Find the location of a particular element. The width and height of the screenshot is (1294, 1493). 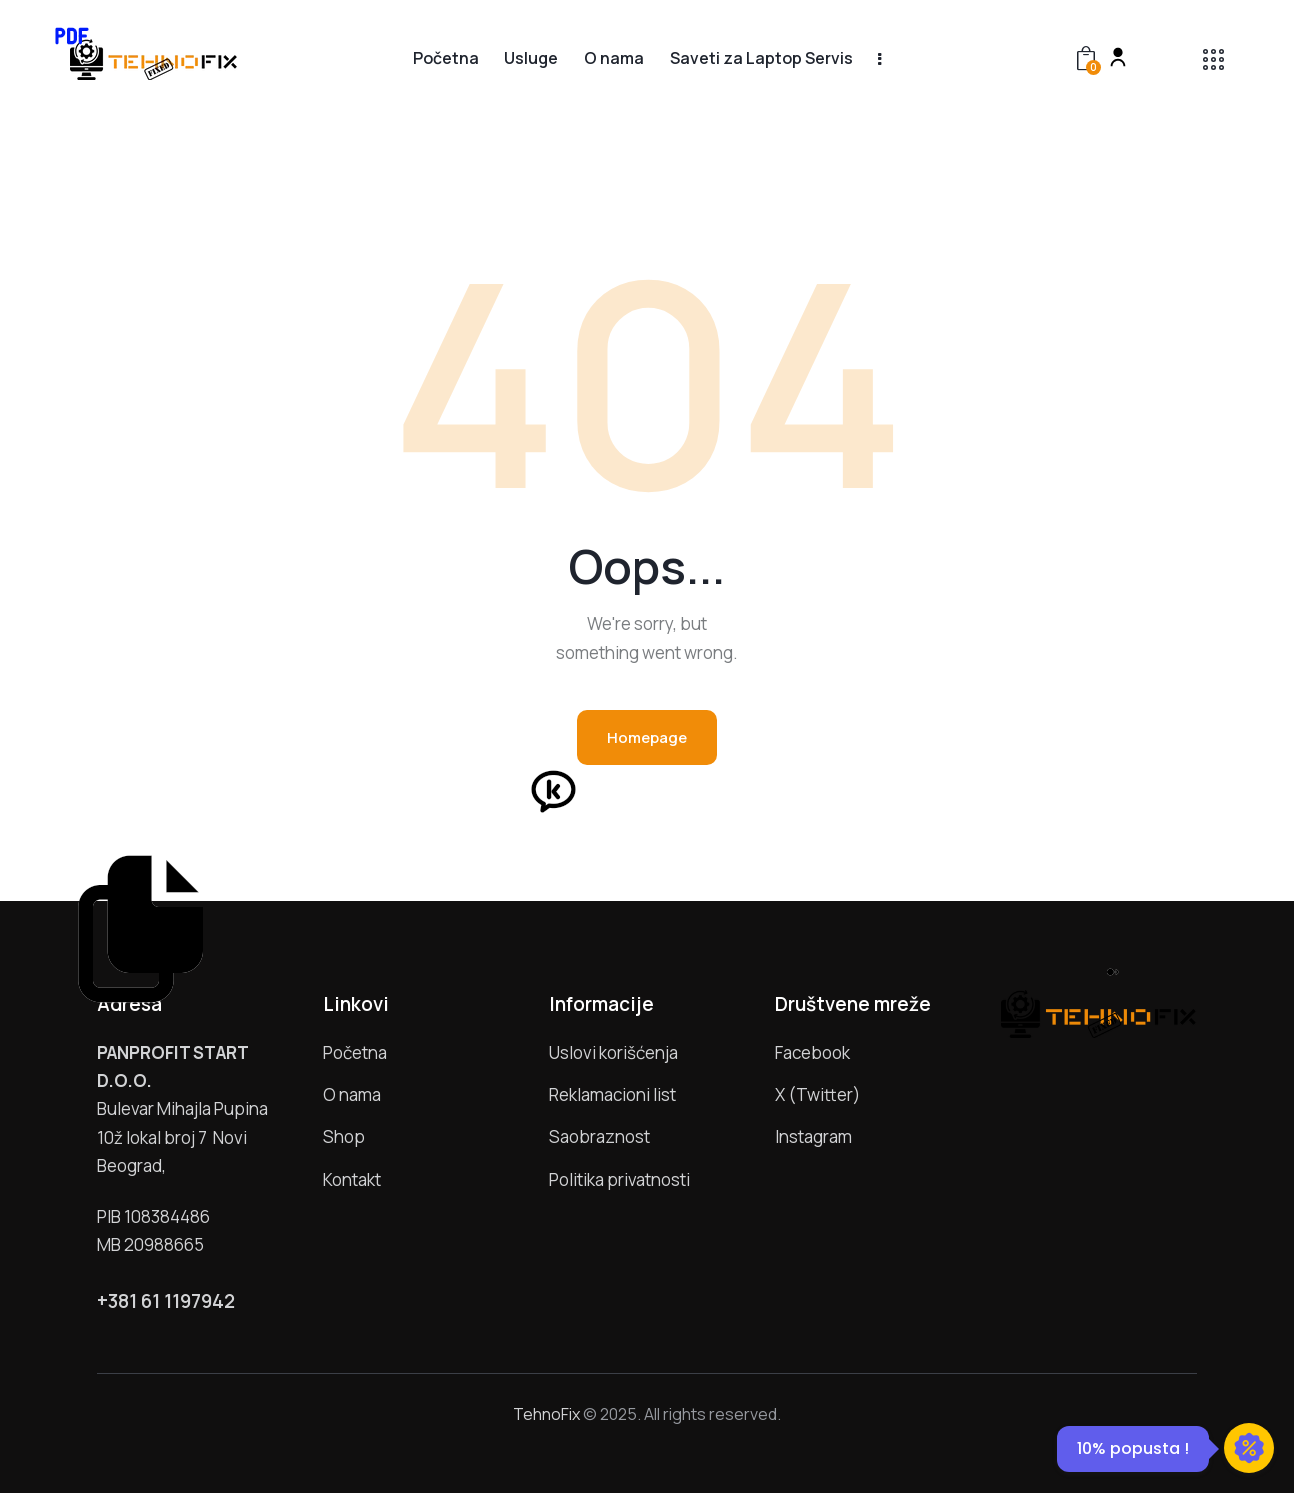

access your files and documents is located at coordinates (137, 929).